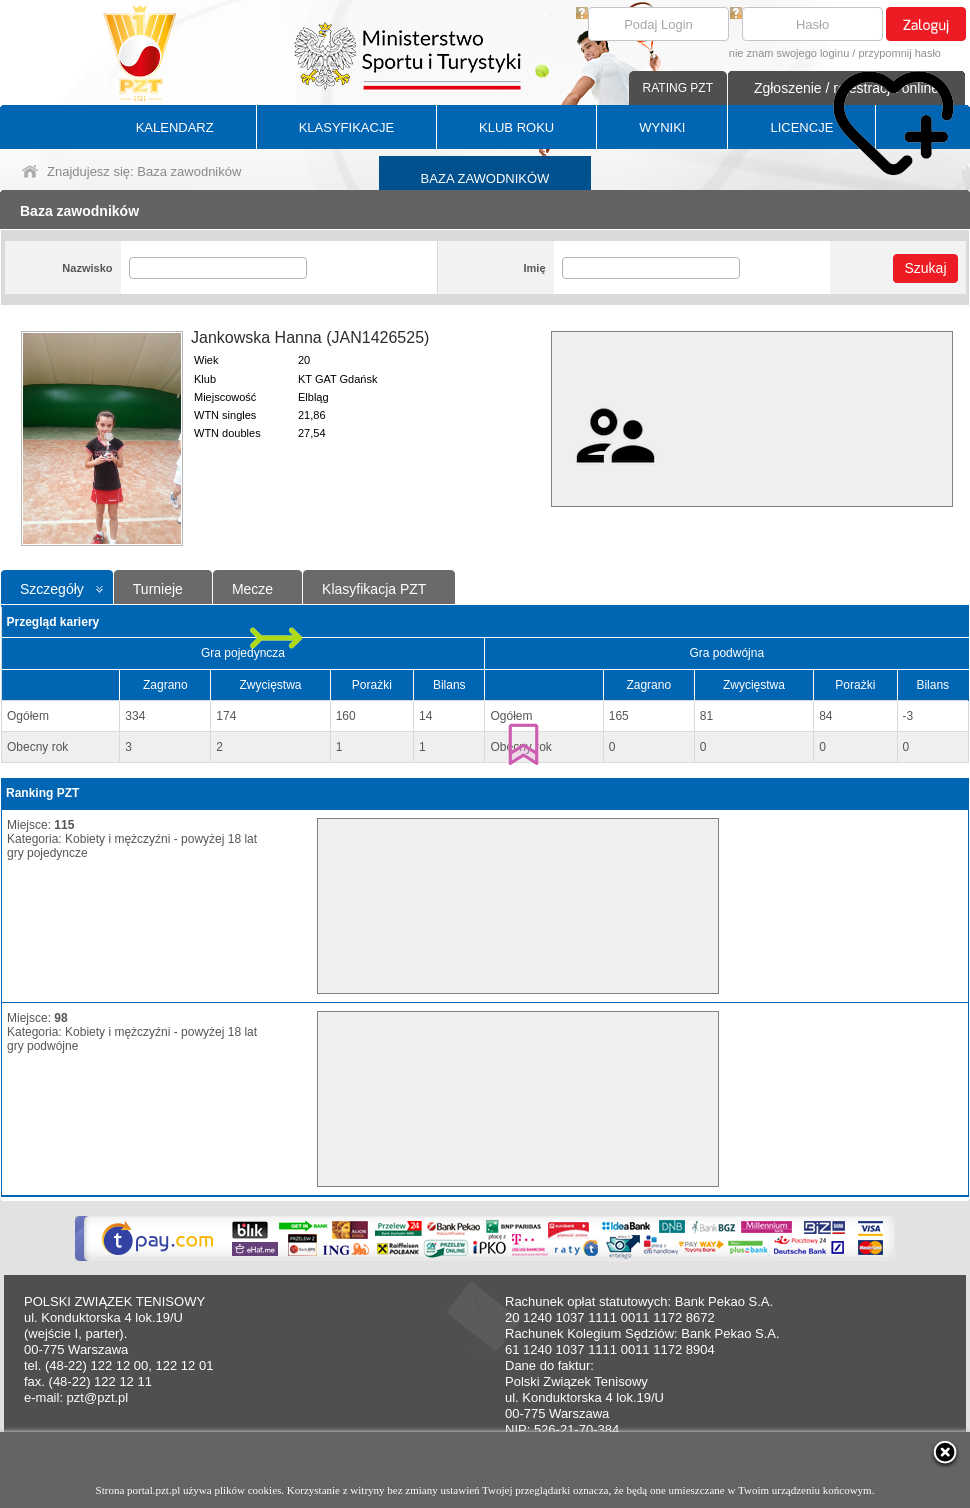 The width and height of the screenshot is (970, 1508). What do you see at coordinates (893, 120) in the screenshot?
I see `add to favorites` at bounding box center [893, 120].